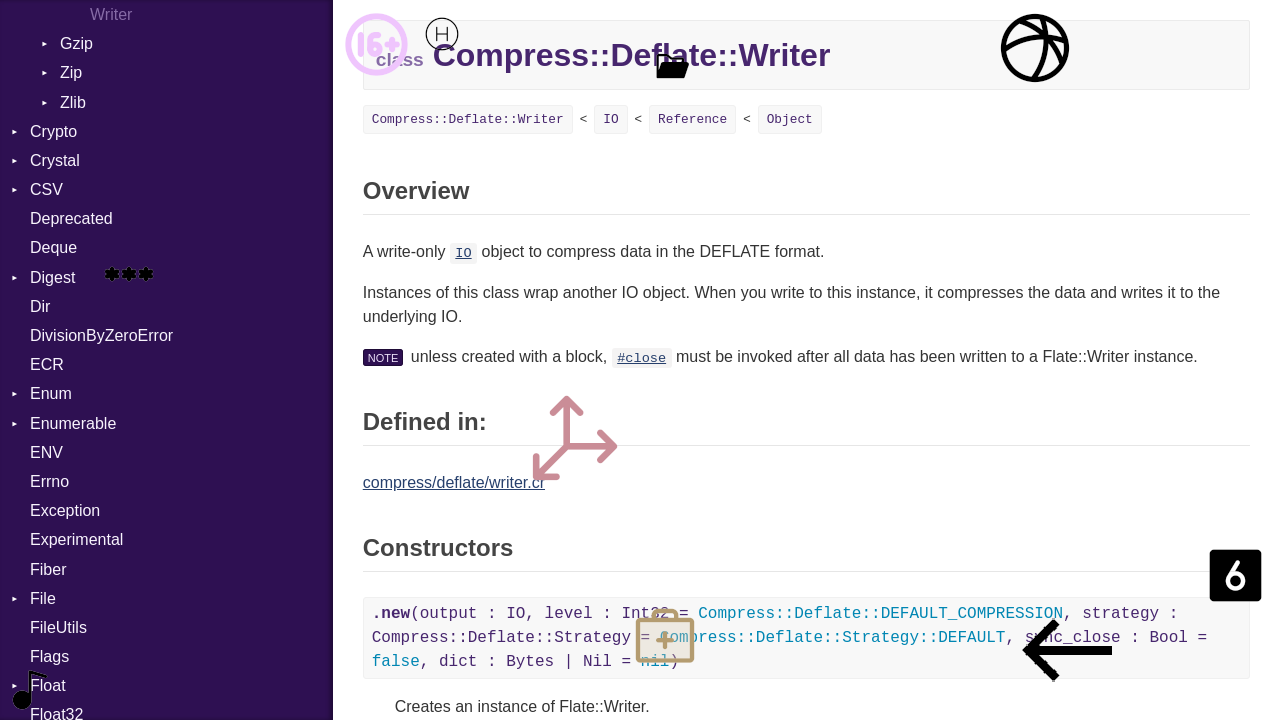  I want to click on access medical or health resources, so click(665, 638).